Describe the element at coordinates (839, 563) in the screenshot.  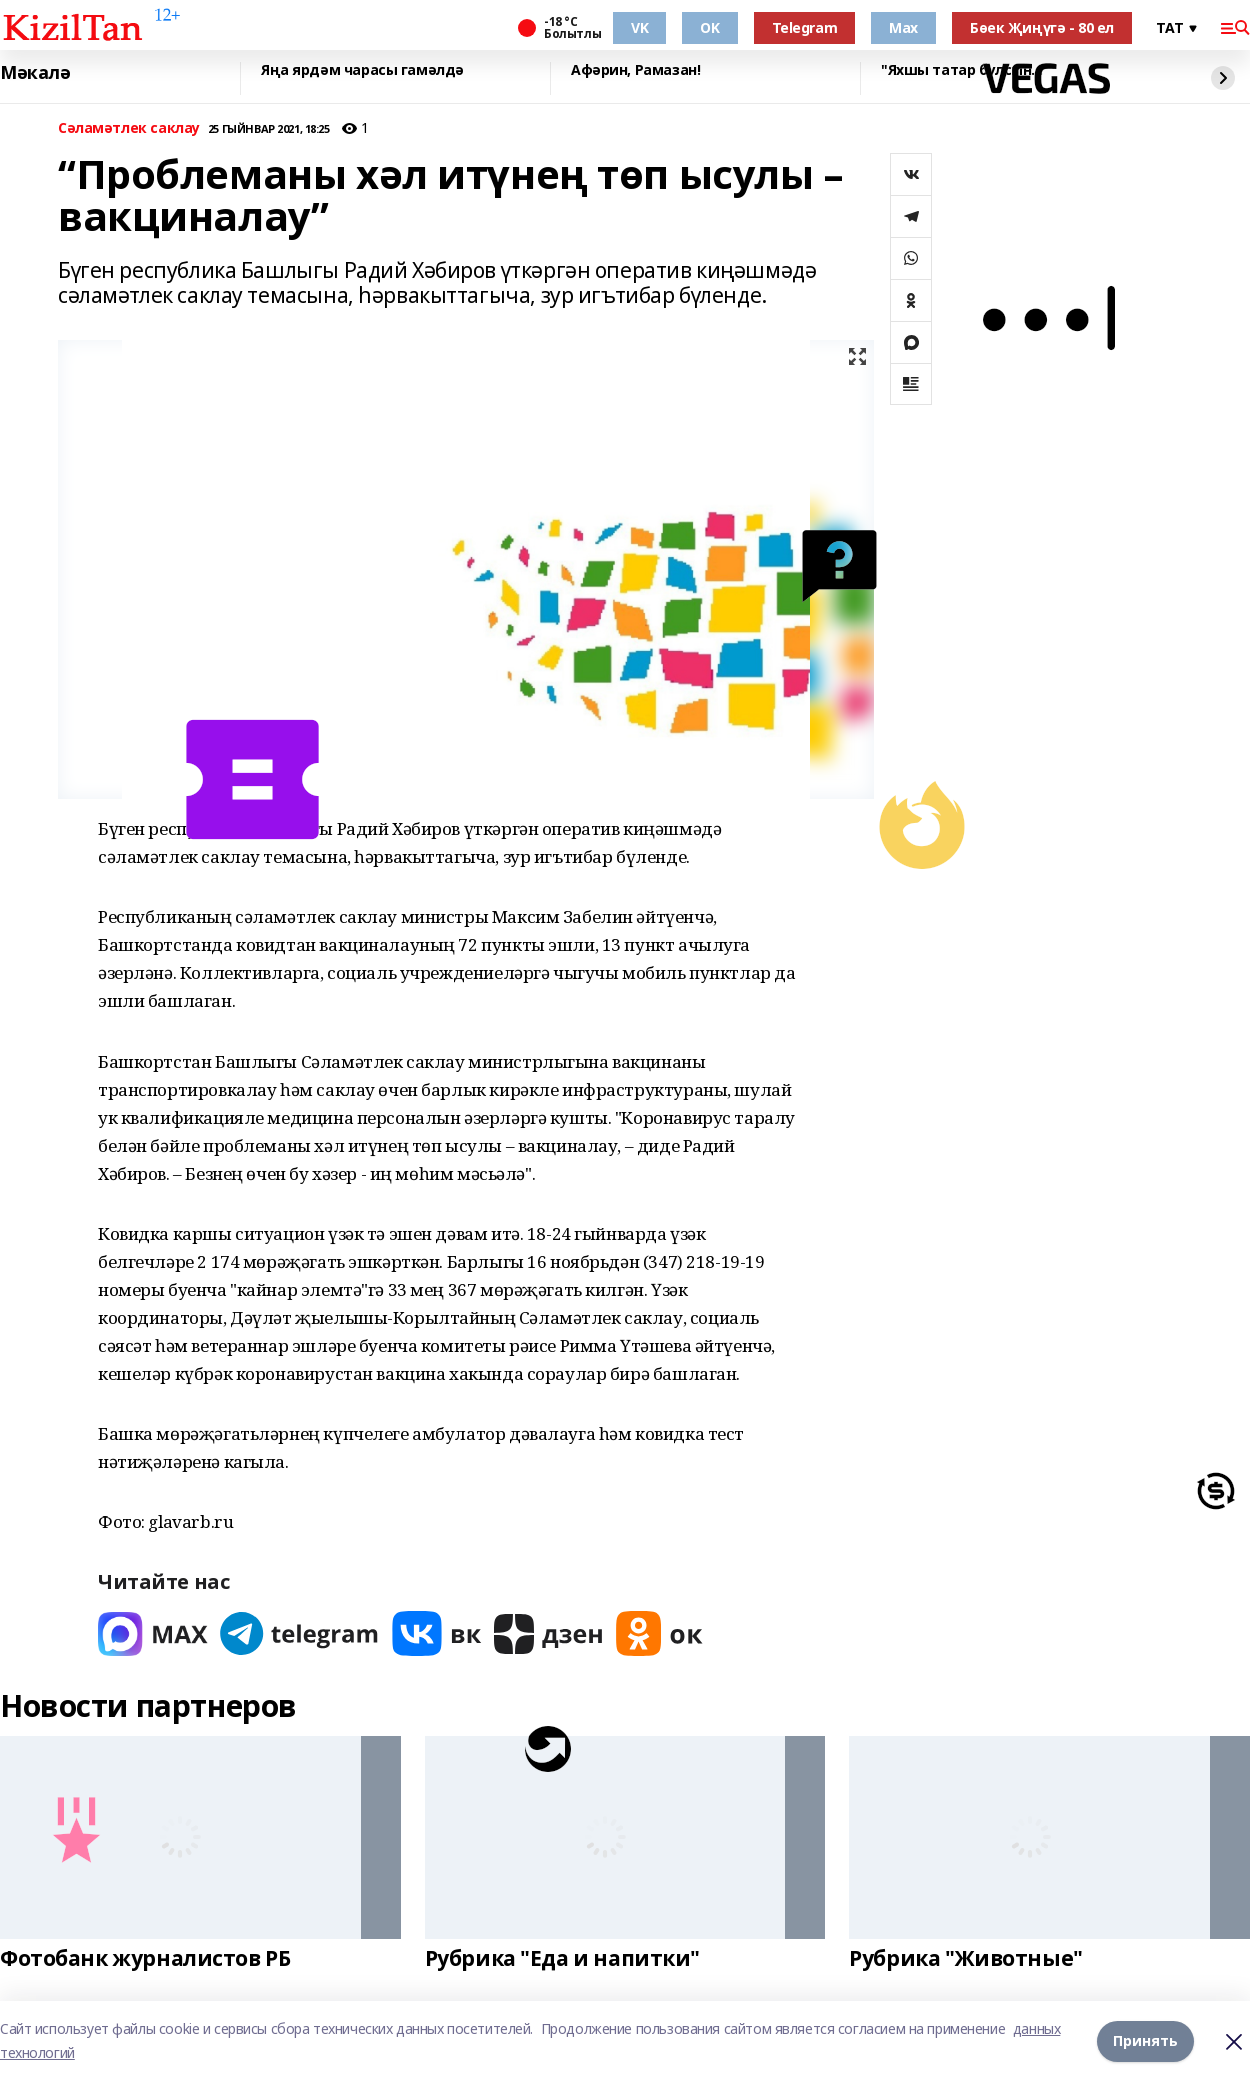
I see `access FAQ or help section` at that location.